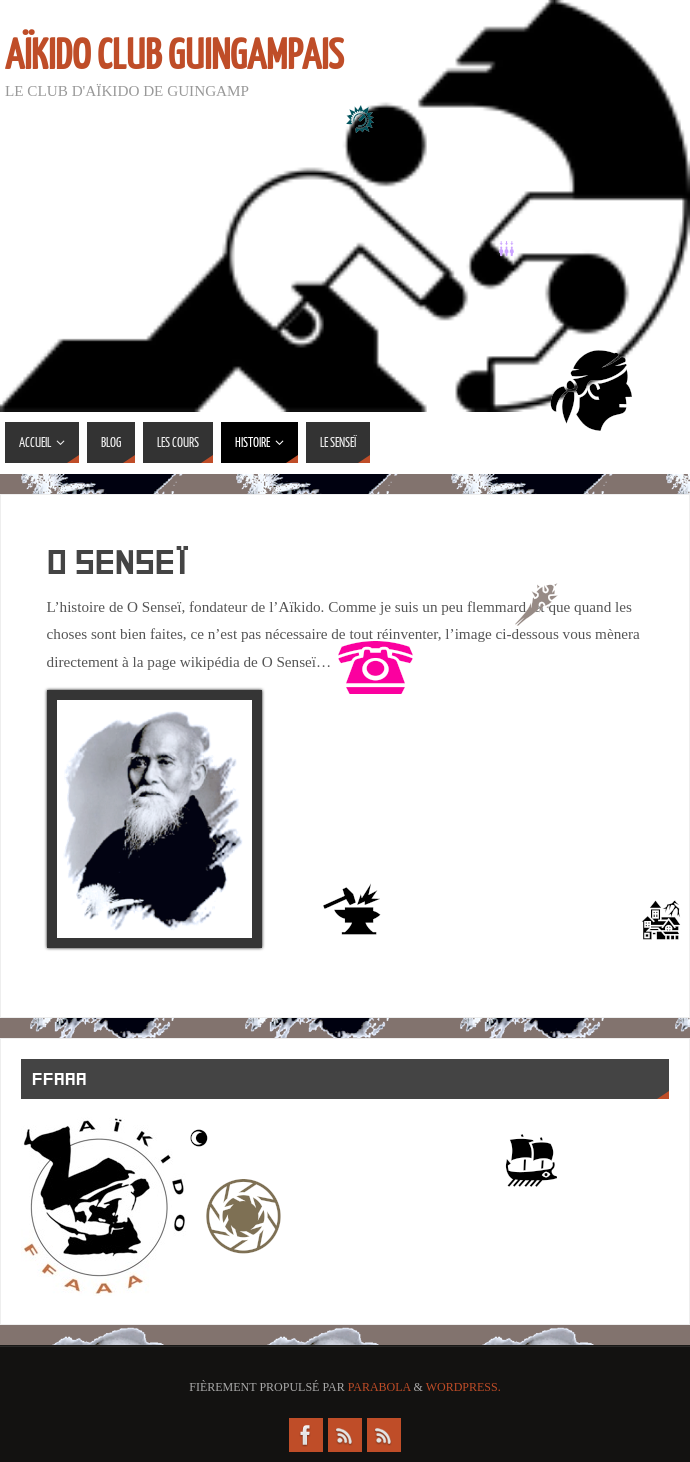  What do you see at coordinates (661, 920) in the screenshot?
I see `access haunted house level or spooky game area` at bounding box center [661, 920].